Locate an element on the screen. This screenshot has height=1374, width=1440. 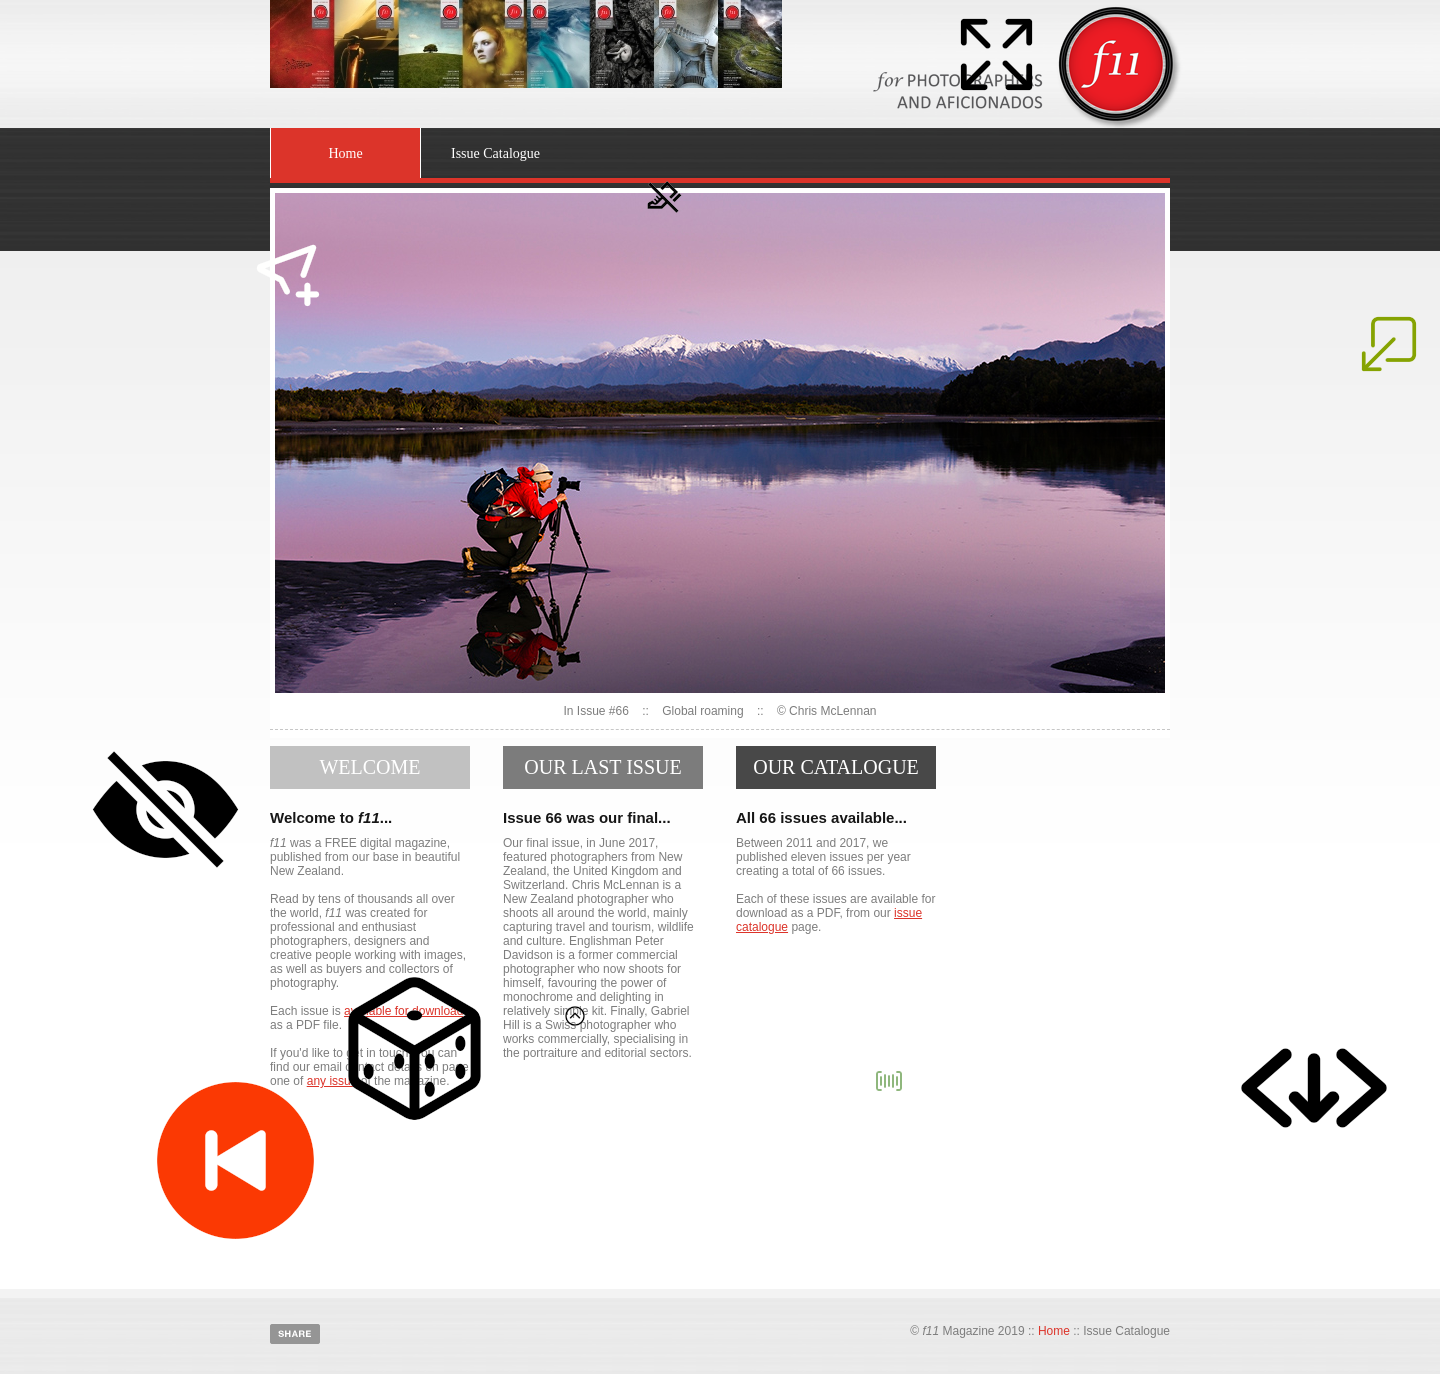
add a new location pin is located at coordinates (287, 274).